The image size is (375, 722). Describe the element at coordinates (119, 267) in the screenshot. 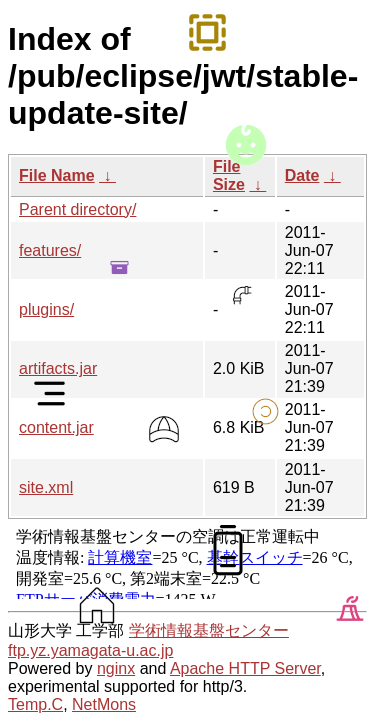

I see `archive this item` at that location.